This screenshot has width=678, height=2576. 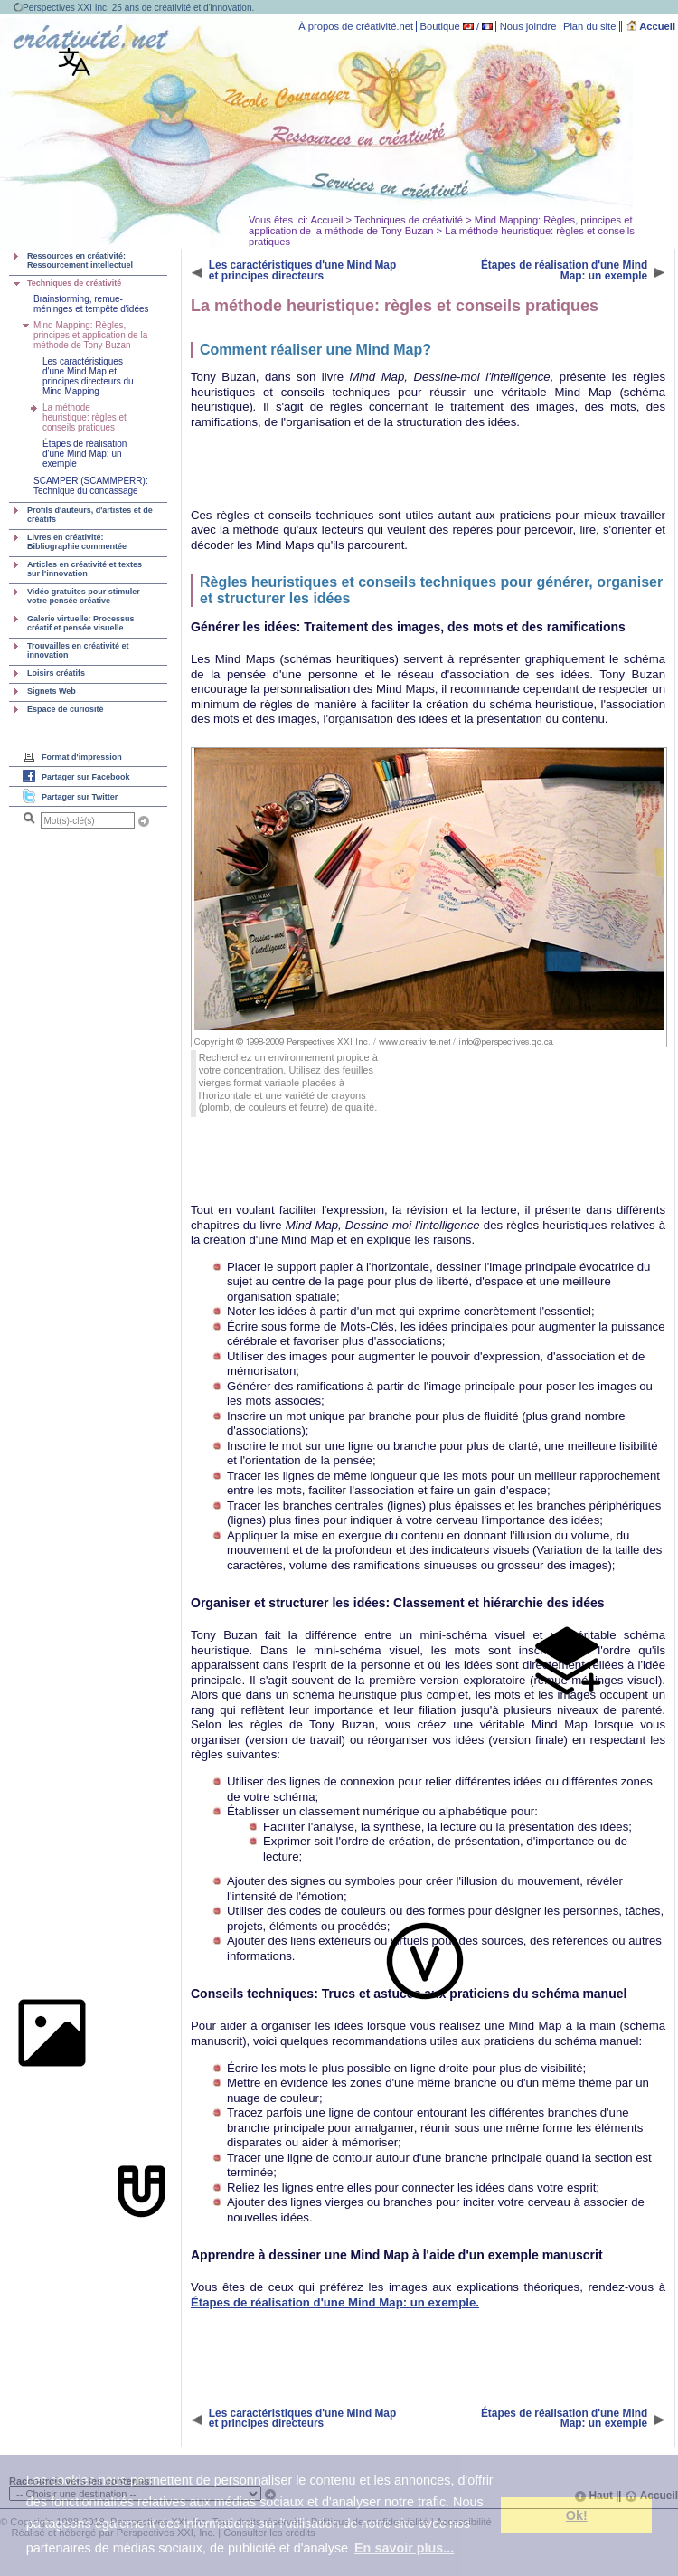 What do you see at coordinates (425, 1961) in the screenshot?
I see `indicates a verified status or checkmark alternative` at bounding box center [425, 1961].